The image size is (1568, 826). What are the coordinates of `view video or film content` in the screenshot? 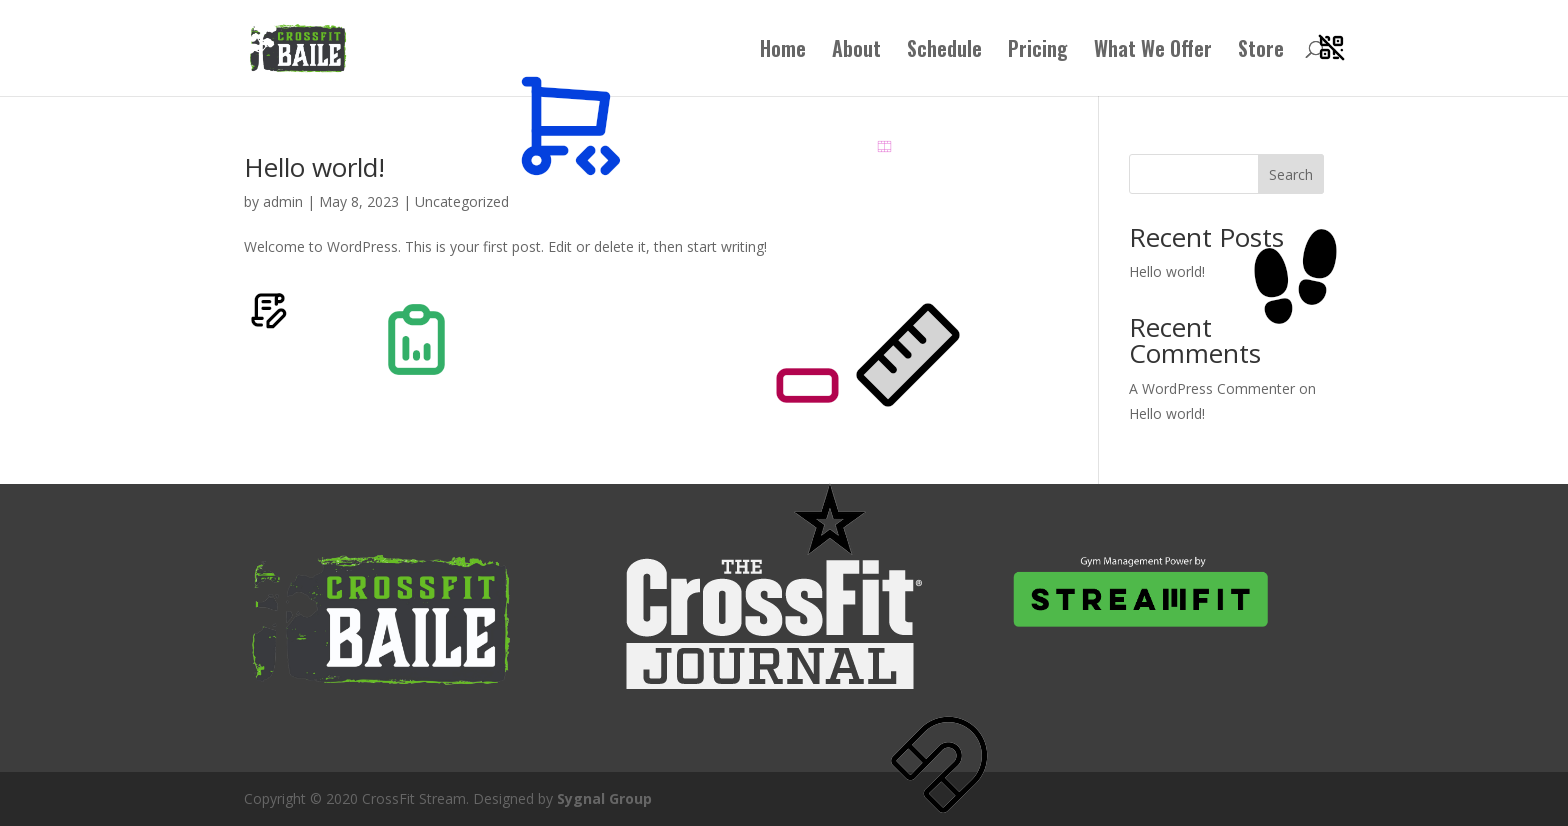 It's located at (884, 146).